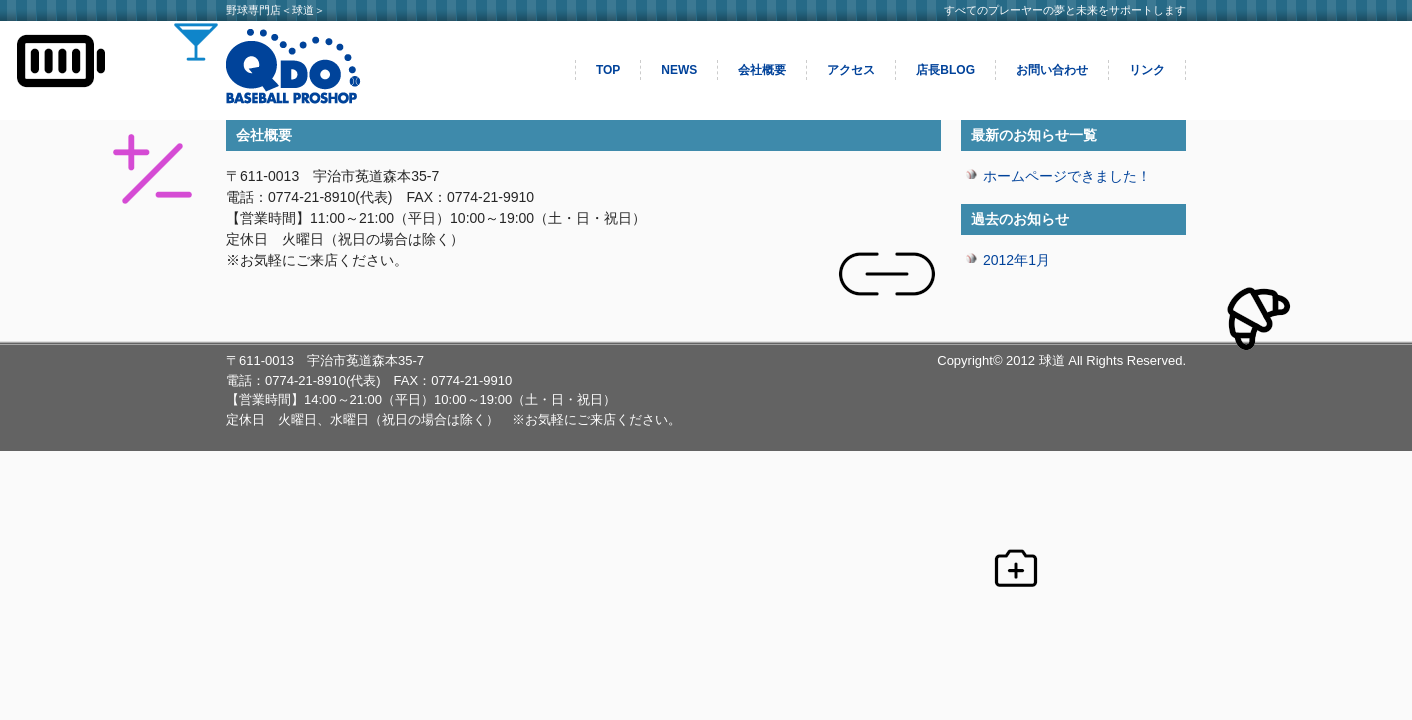 The height and width of the screenshot is (720, 1412). What do you see at coordinates (1258, 318) in the screenshot?
I see `browse bakery or pastry options` at bounding box center [1258, 318].